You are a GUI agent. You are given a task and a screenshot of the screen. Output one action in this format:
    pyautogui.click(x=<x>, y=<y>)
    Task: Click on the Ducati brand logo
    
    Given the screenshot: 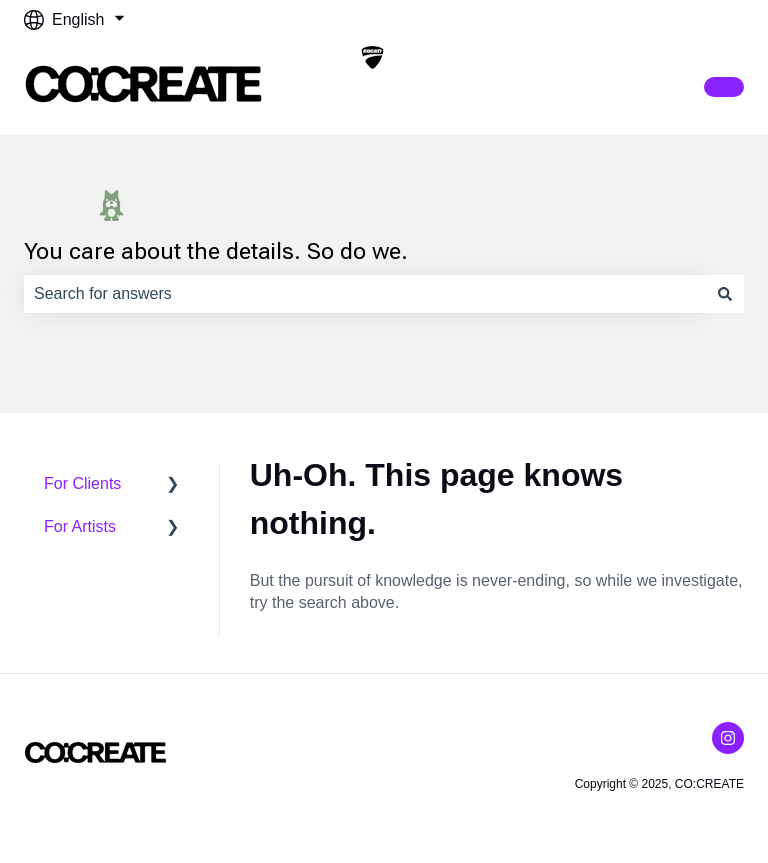 What is the action you would take?
    pyautogui.click(x=372, y=57)
    